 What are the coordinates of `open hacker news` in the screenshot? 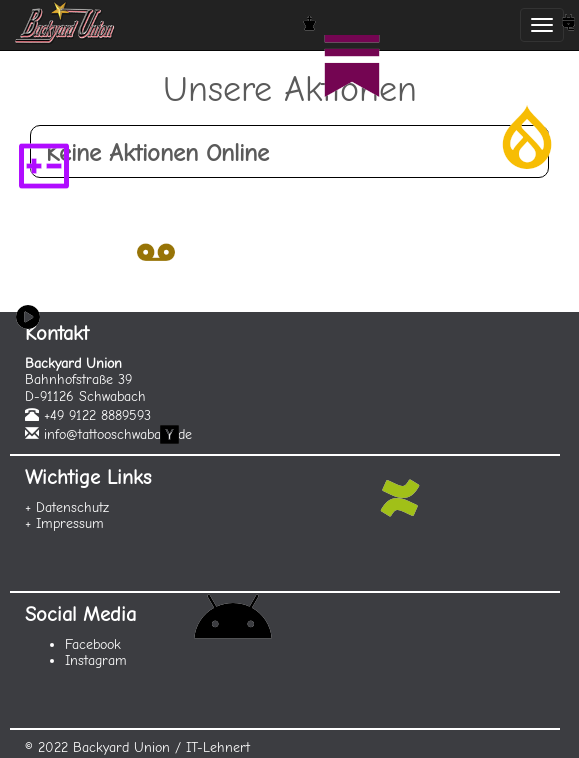 It's located at (169, 434).